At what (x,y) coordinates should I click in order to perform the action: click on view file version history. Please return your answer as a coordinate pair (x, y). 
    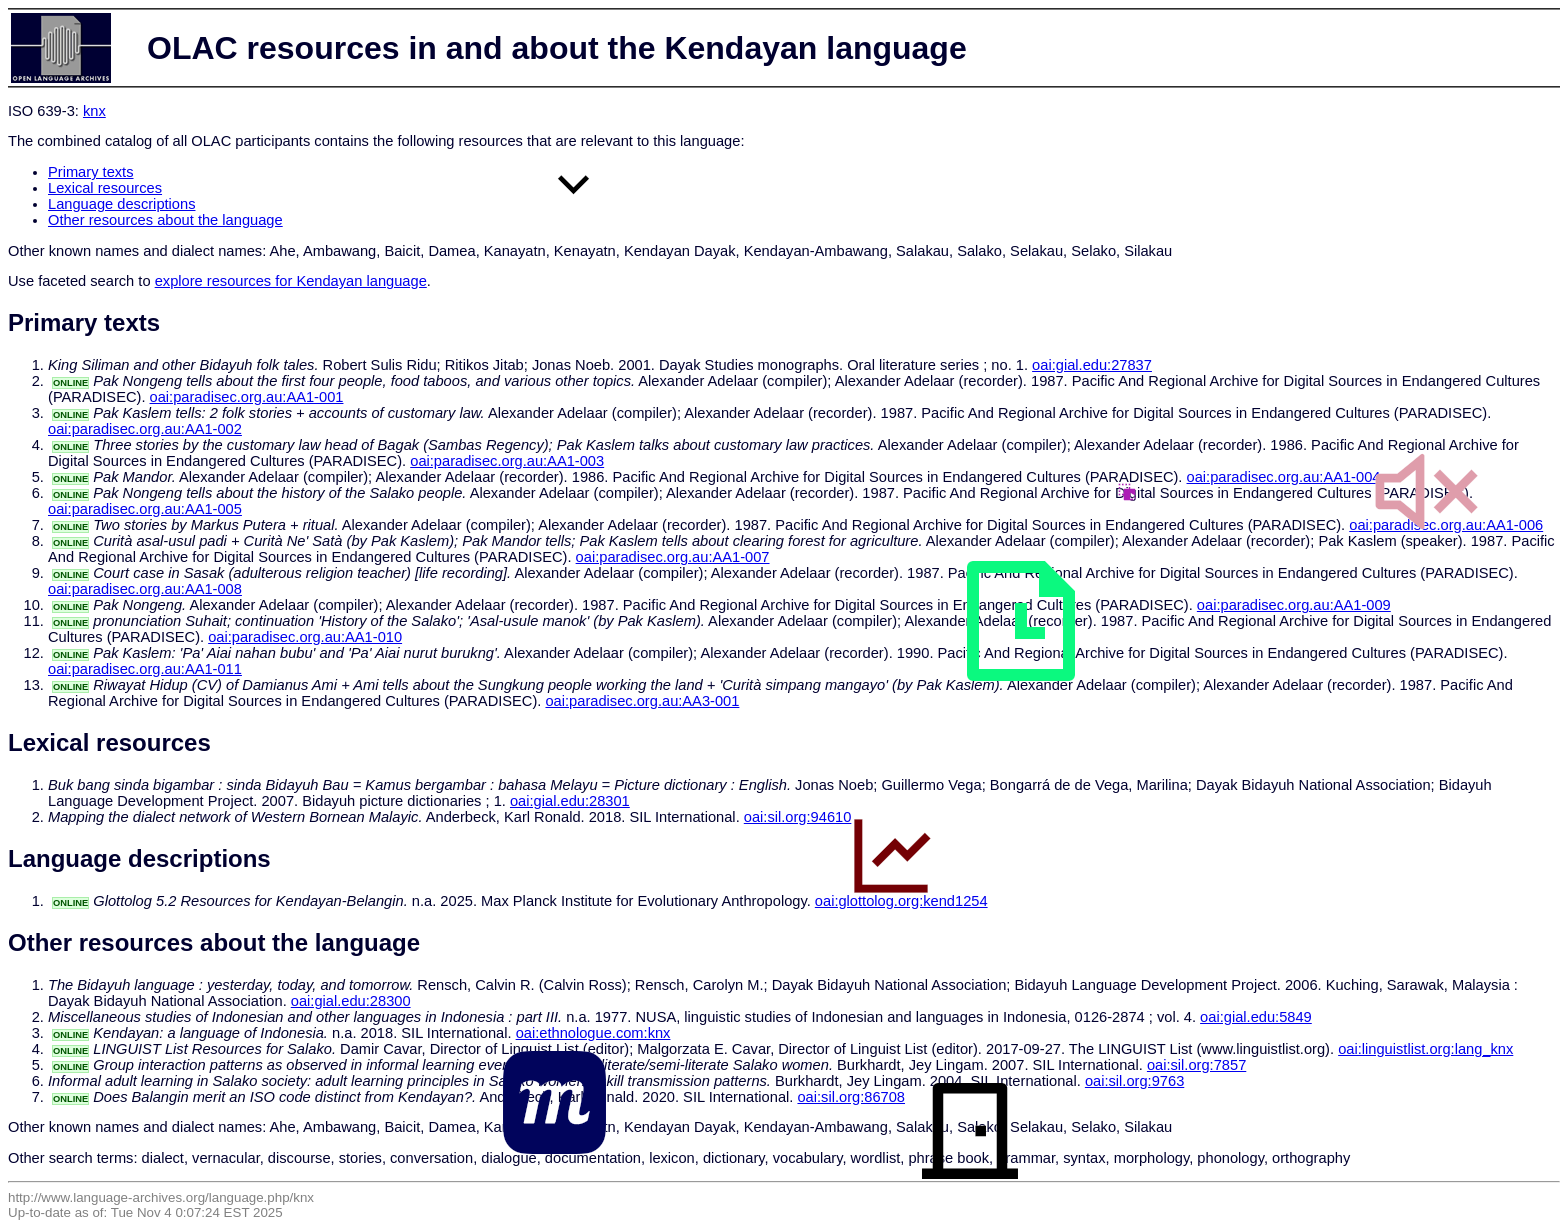
    Looking at the image, I should click on (1021, 621).